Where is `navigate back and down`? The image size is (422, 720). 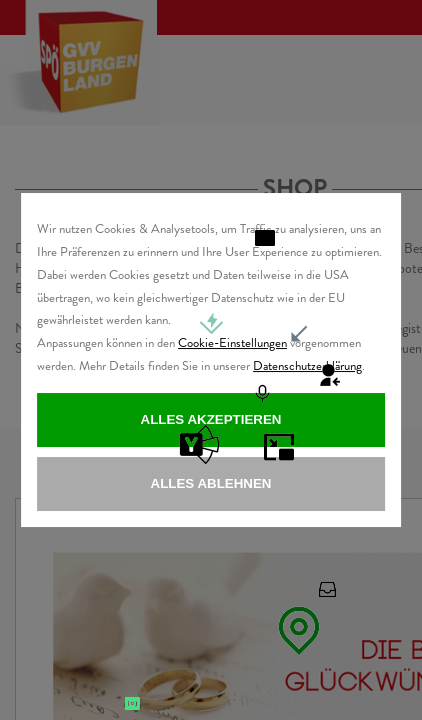 navigate back and down is located at coordinates (299, 334).